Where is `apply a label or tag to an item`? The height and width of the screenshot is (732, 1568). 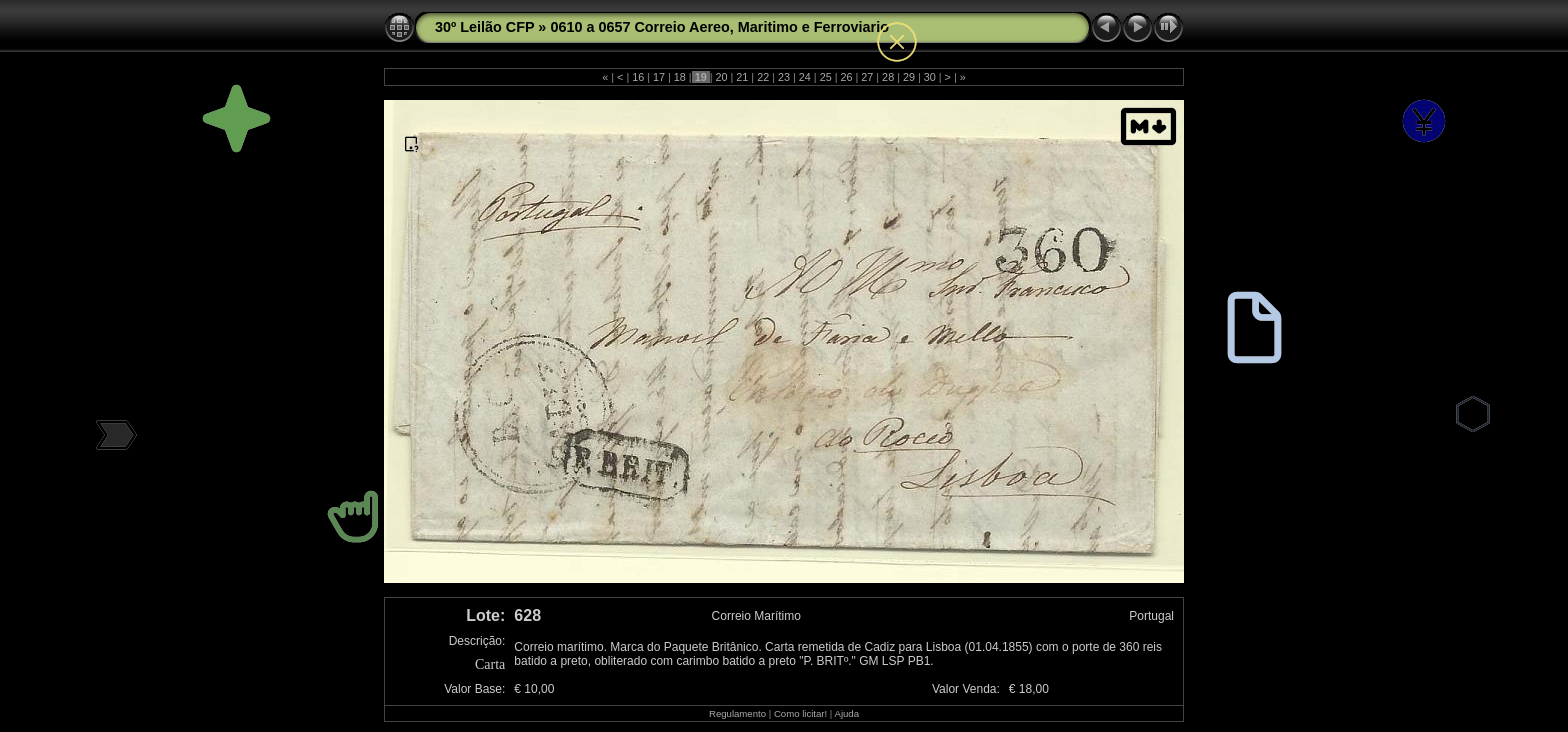
apply a label or tag to an item is located at coordinates (115, 435).